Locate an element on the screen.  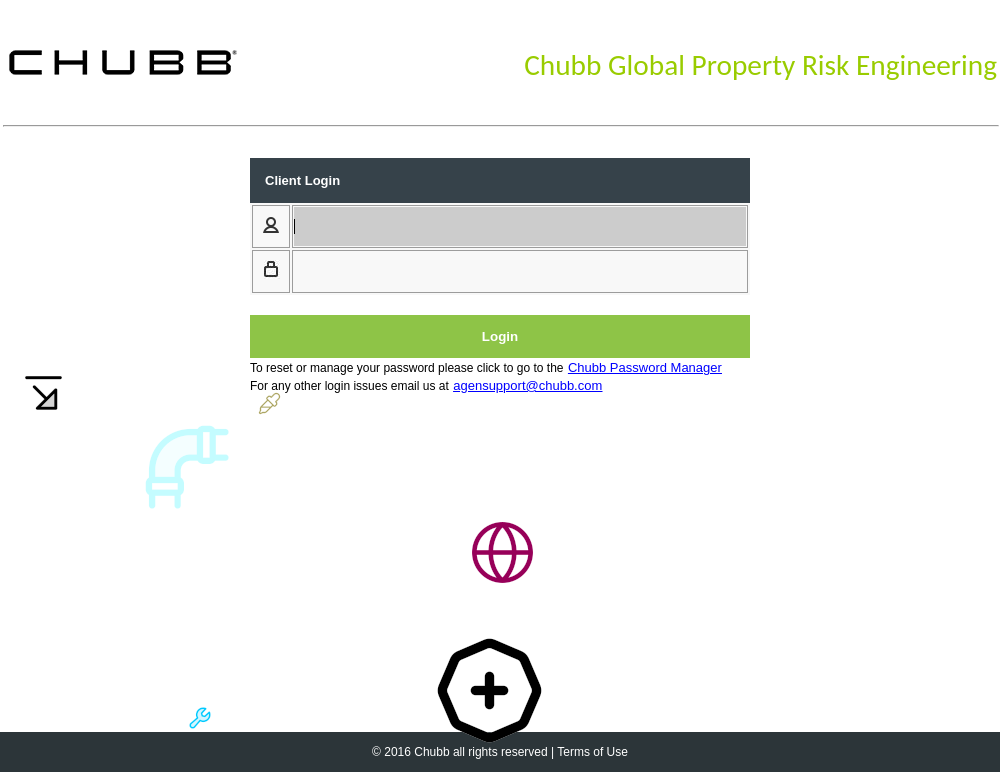
move item to bottom-right corner is located at coordinates (43, 394).